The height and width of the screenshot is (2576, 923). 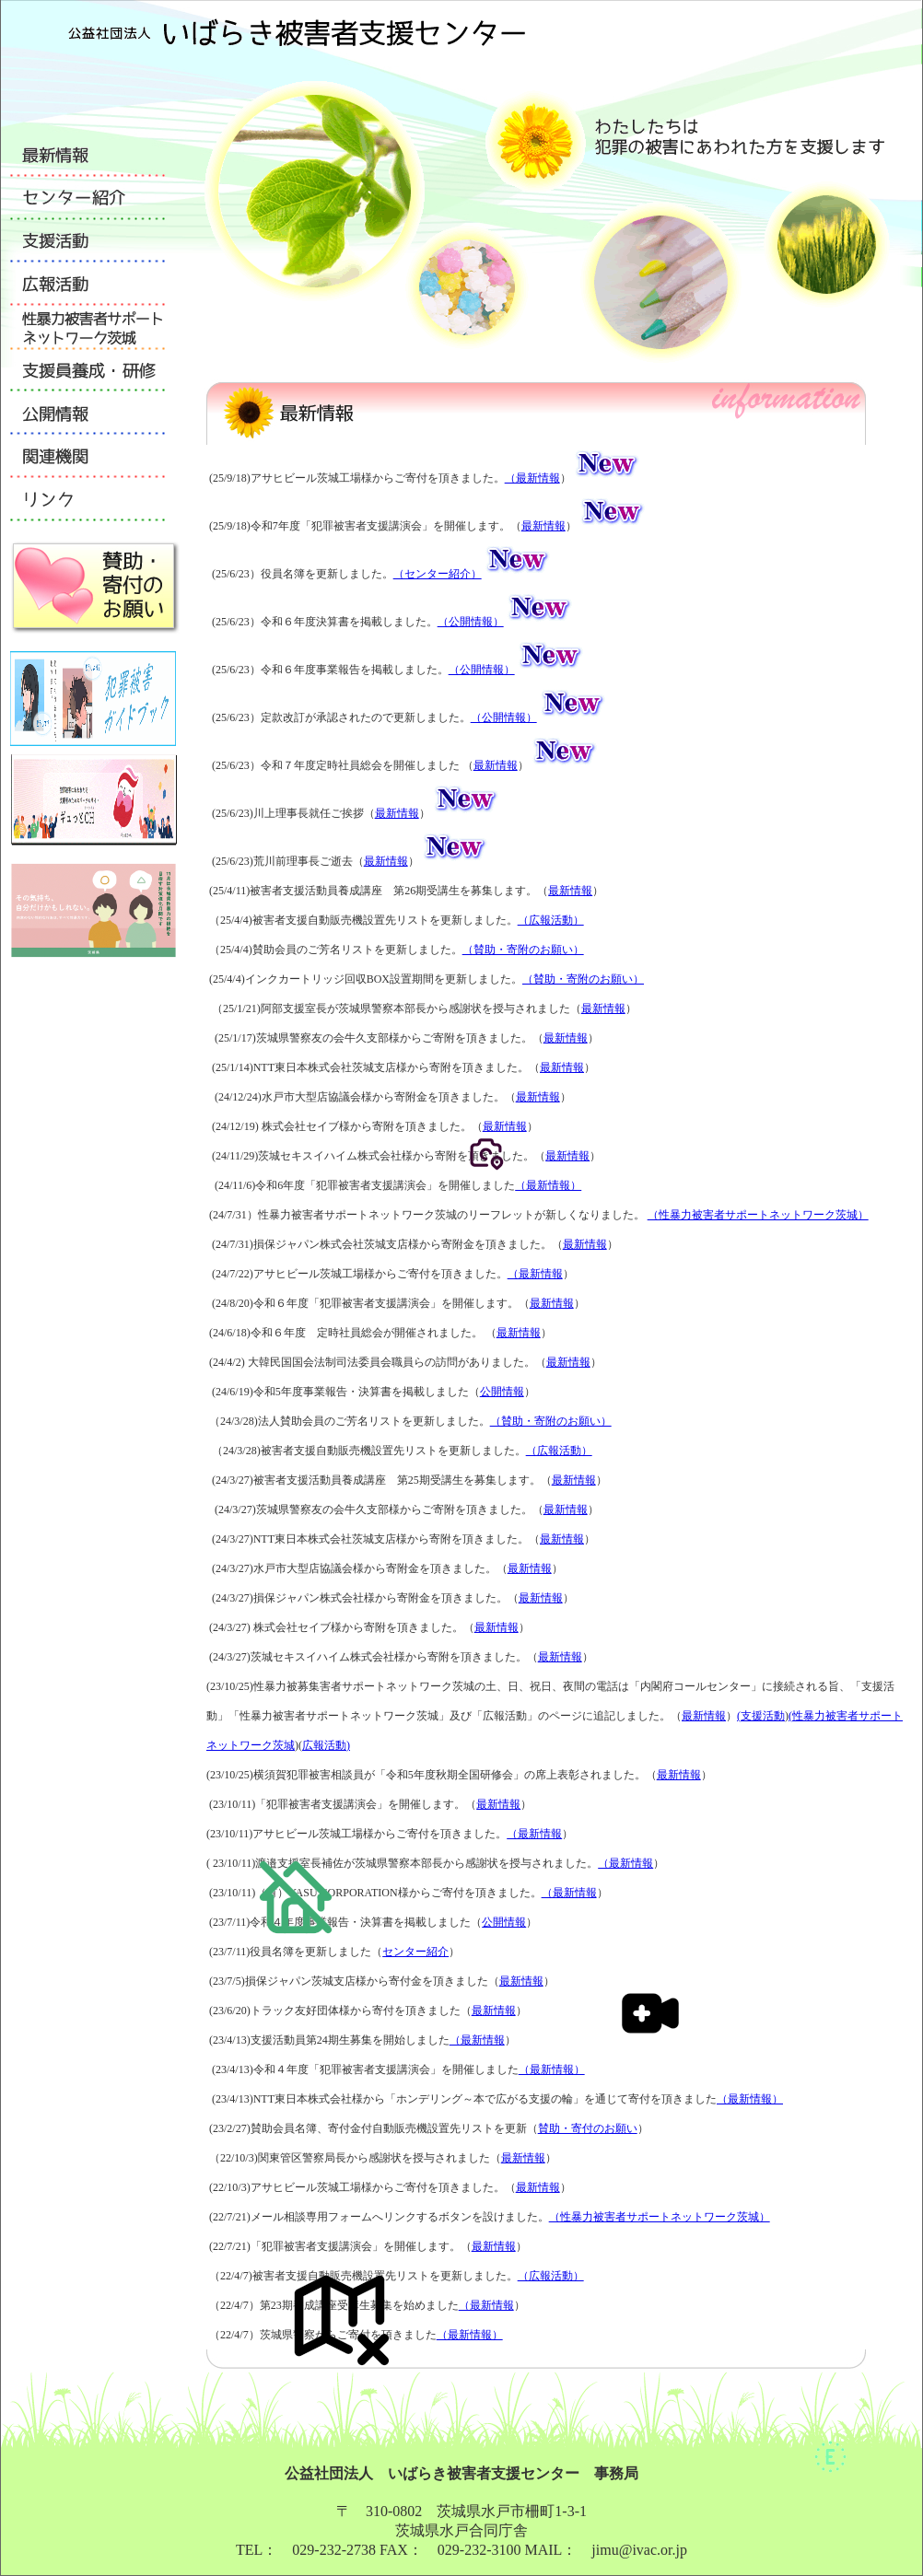 What do you see at coordinates (296, 1897) in the screenshot?
I see `home feature is currently disabled` at bounding box center [296, 1897].